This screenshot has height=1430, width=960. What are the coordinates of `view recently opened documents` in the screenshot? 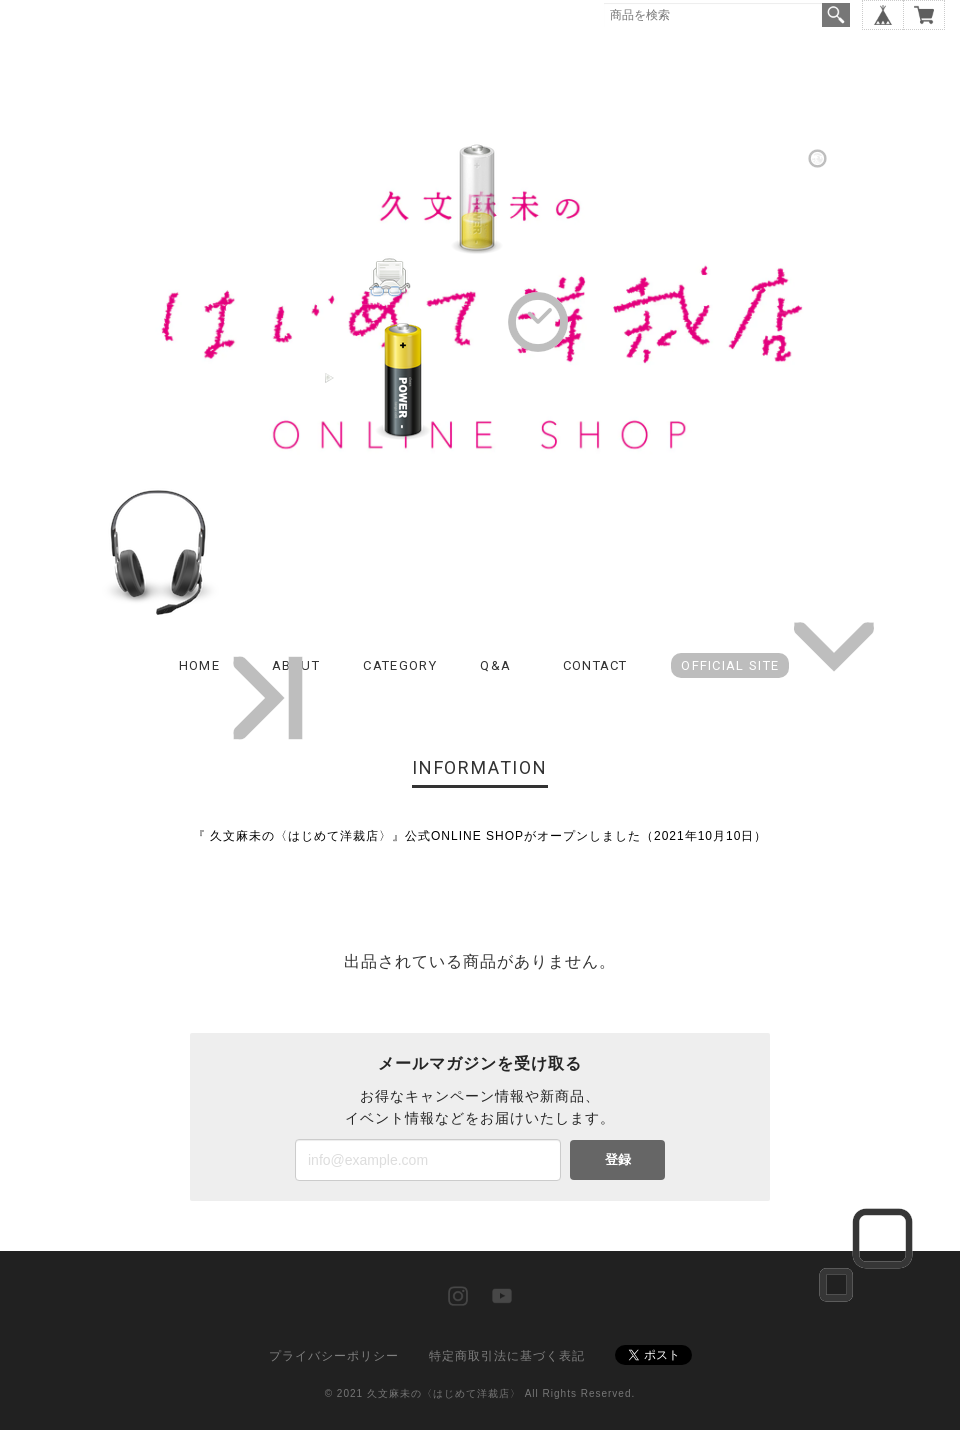 It's located at (540, 324).